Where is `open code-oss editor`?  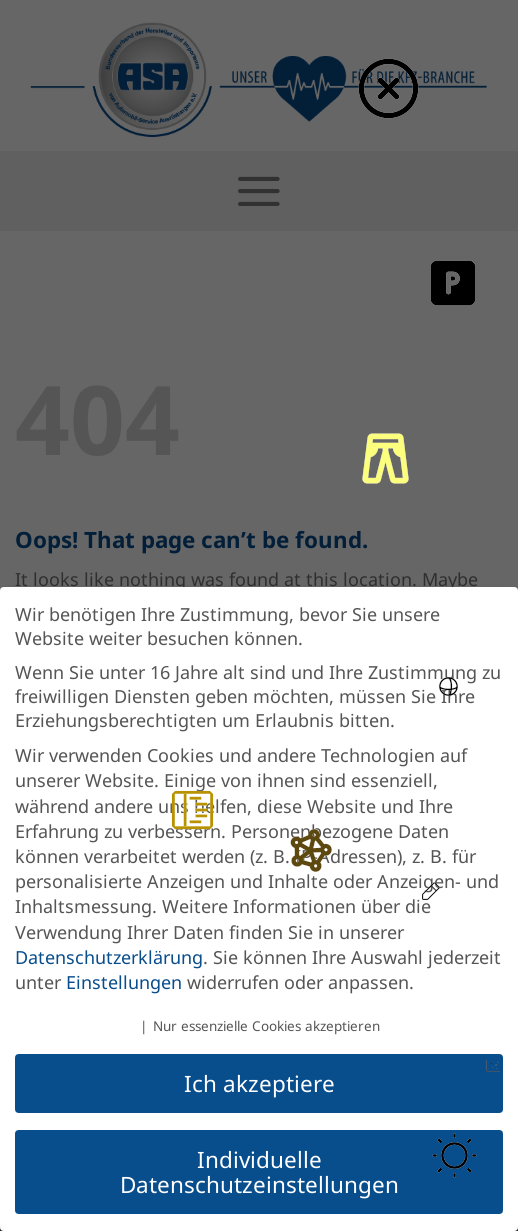
open code-oss editor is located at coordinates (192, 811).